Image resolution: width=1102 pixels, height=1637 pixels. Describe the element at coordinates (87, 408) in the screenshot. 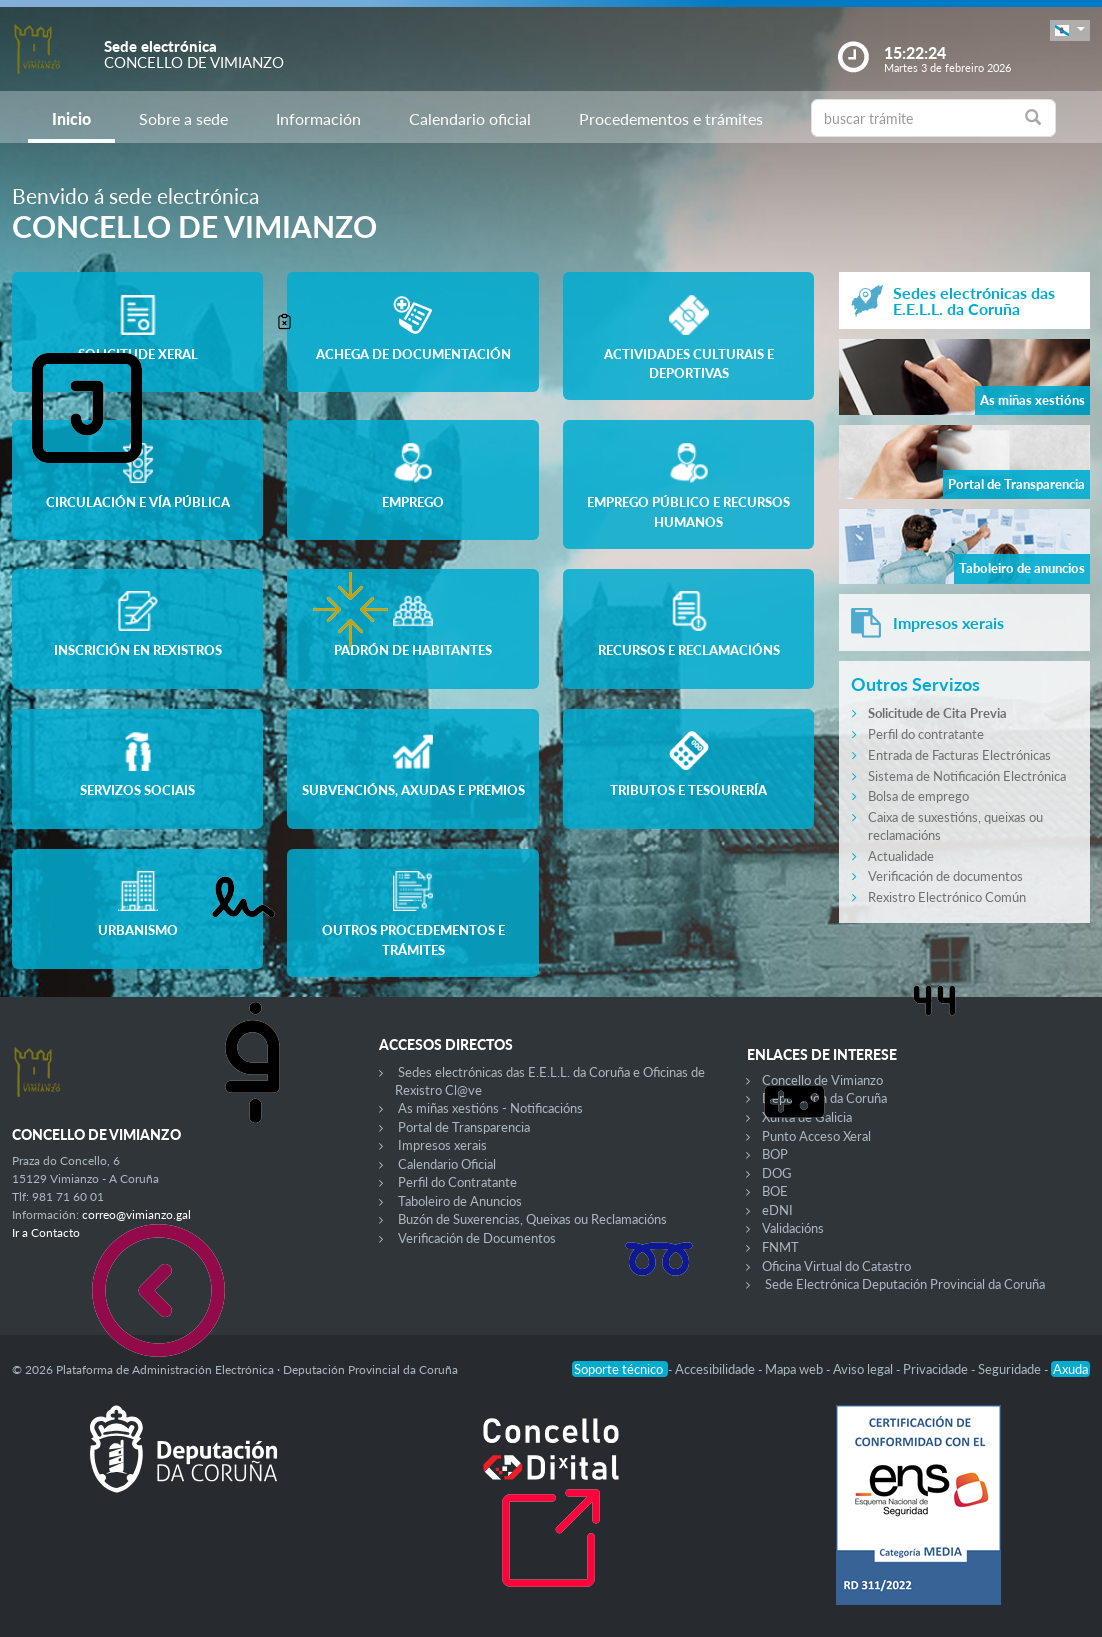

I see `represents the letter J in a menu or keyboard interface` at that location.